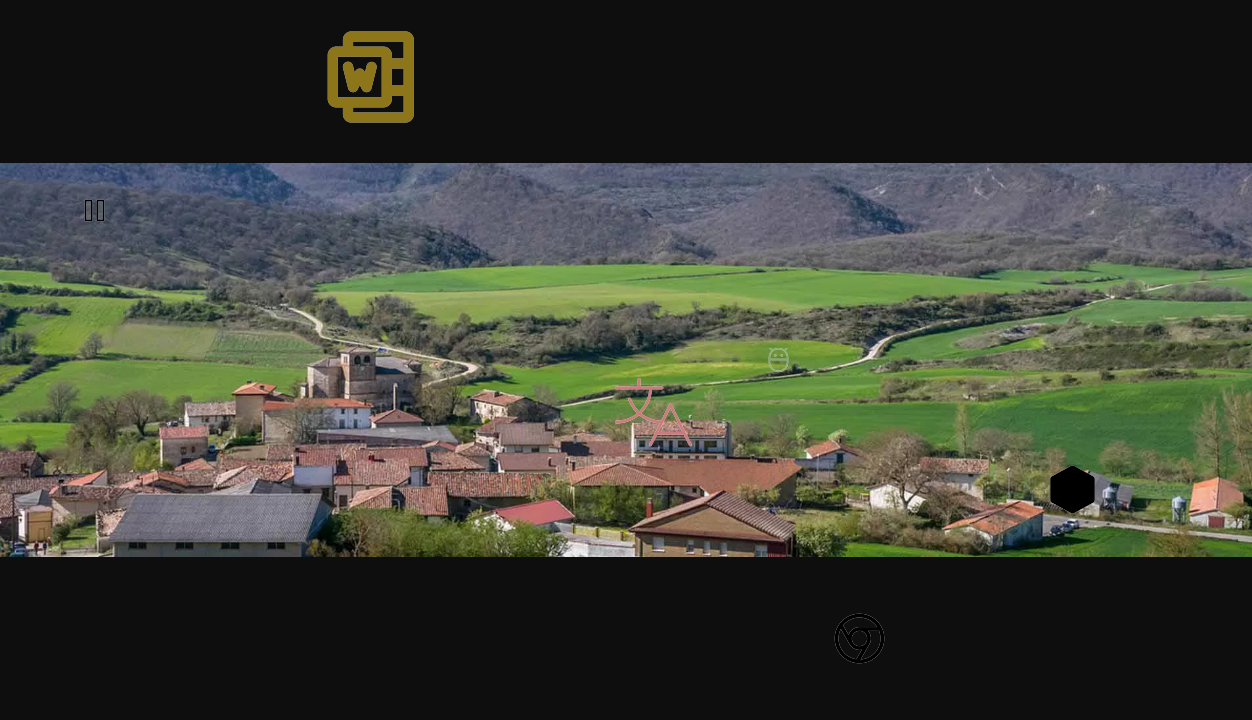 The image size is (1252, 720). Describe the element at coordinates (778, 359) in the screenshot. I see `android device or system settings` at that location.